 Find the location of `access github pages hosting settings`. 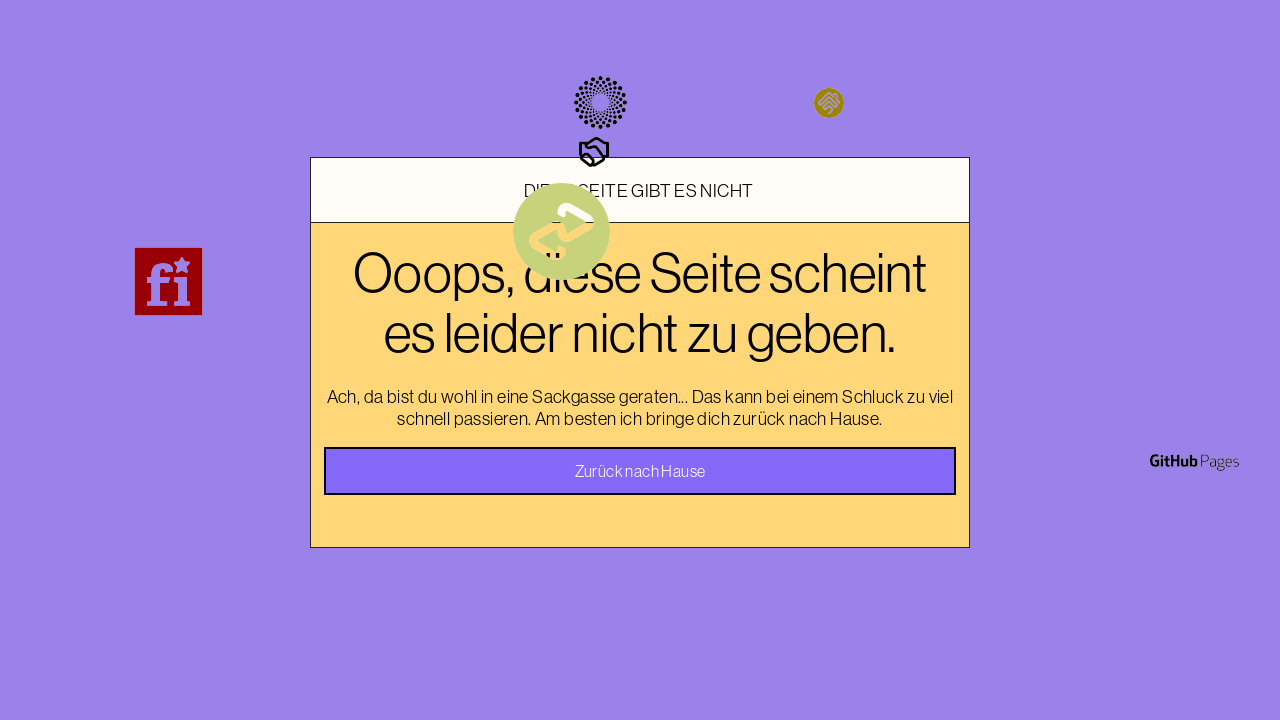

access github pages hosting settings is located at coordinates (1194, 462).